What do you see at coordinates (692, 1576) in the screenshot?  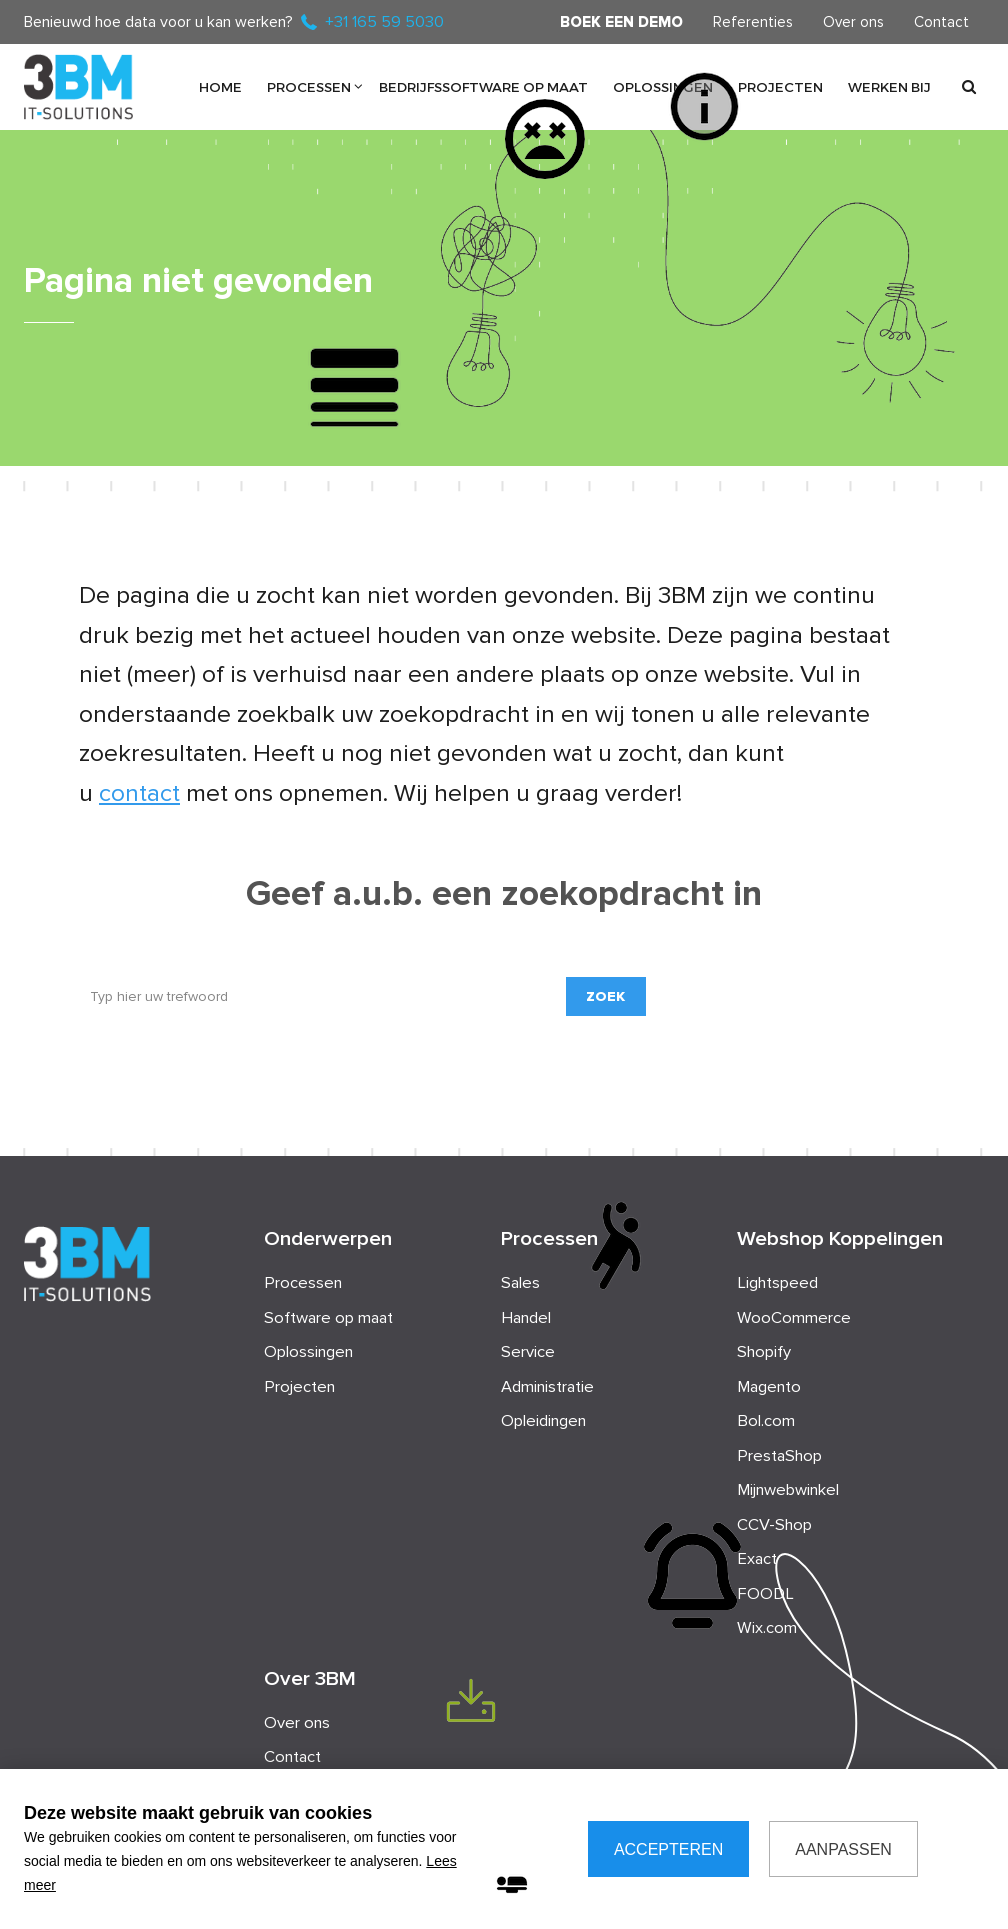 I see `indicates new notifications or alerts` at bounding box center [692, 1576].